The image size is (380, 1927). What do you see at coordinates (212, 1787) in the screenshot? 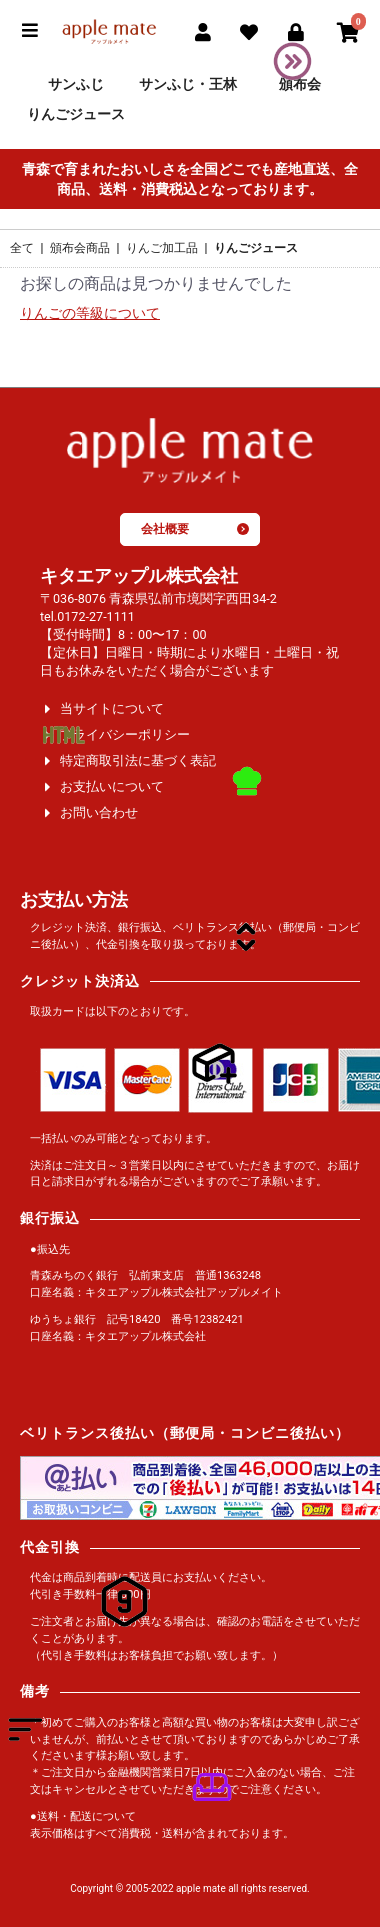
I see `browse furniture or home decor items` at bounding box center [212, 1787].